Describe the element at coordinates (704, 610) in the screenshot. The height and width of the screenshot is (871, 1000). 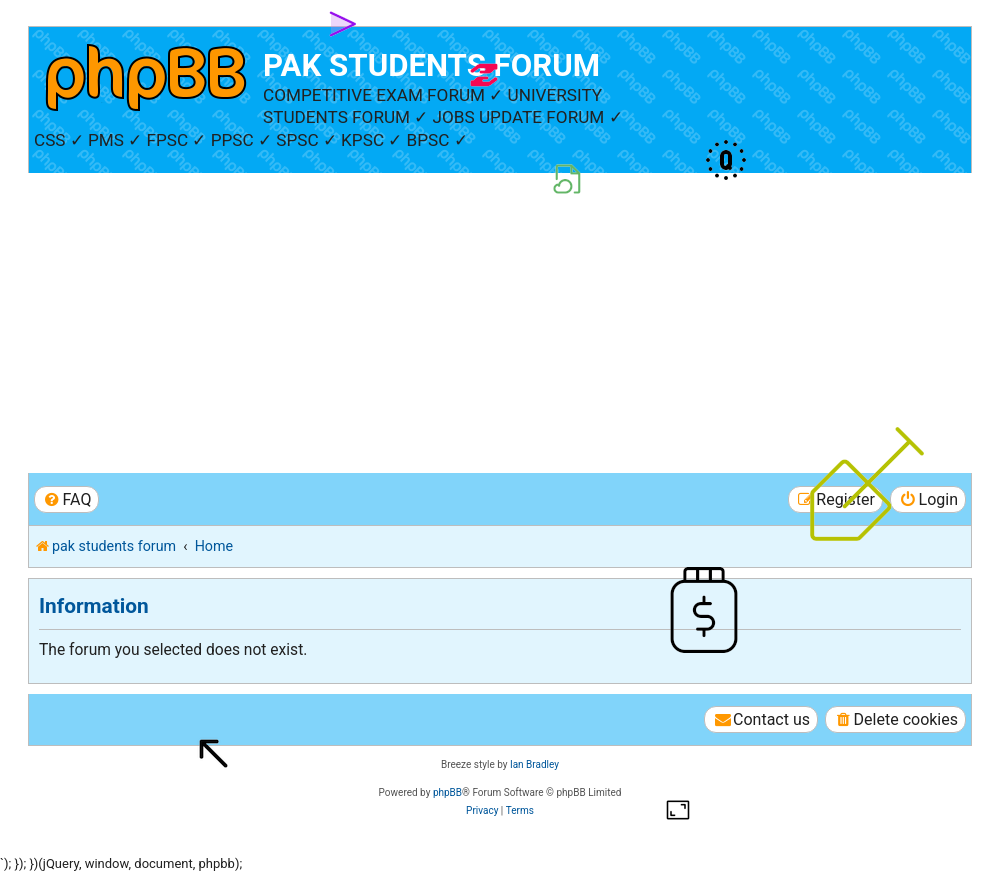
I see `send a tip or donation` at that location.